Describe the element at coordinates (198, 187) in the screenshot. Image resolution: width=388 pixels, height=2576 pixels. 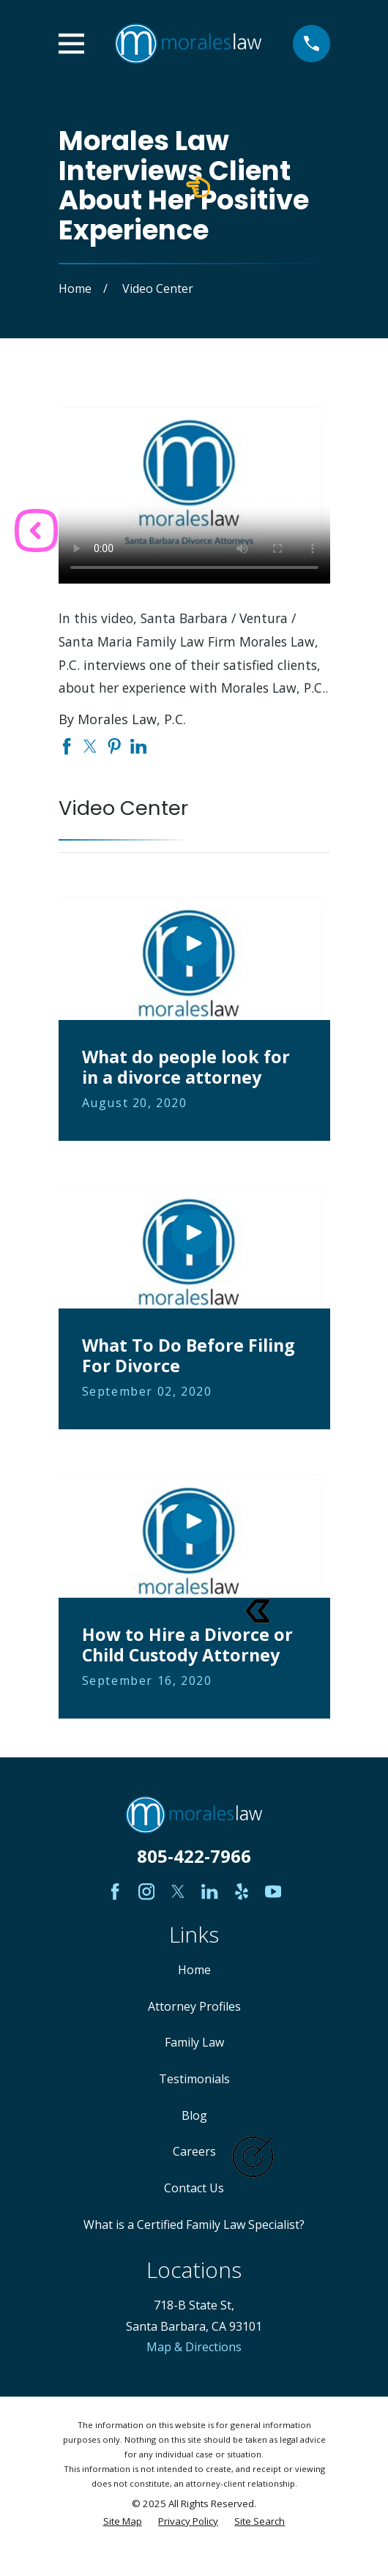
I see `navigate to previous item or section` at that location.